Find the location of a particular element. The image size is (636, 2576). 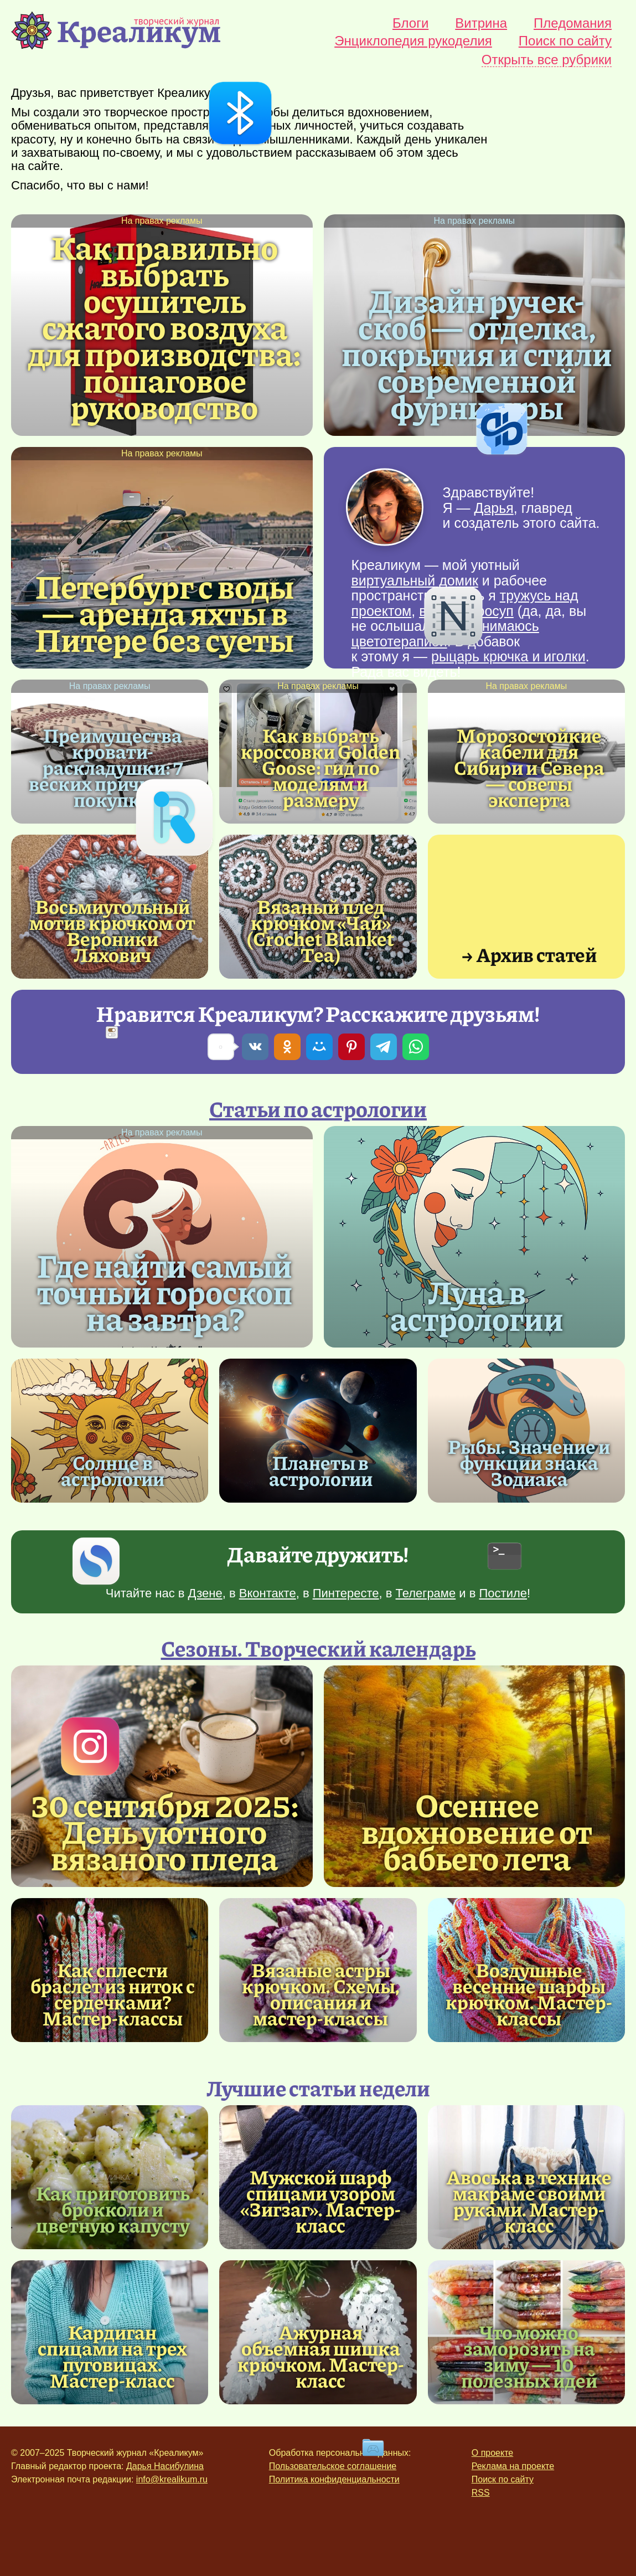

open your games folder is located at coordinates (373, 2448).